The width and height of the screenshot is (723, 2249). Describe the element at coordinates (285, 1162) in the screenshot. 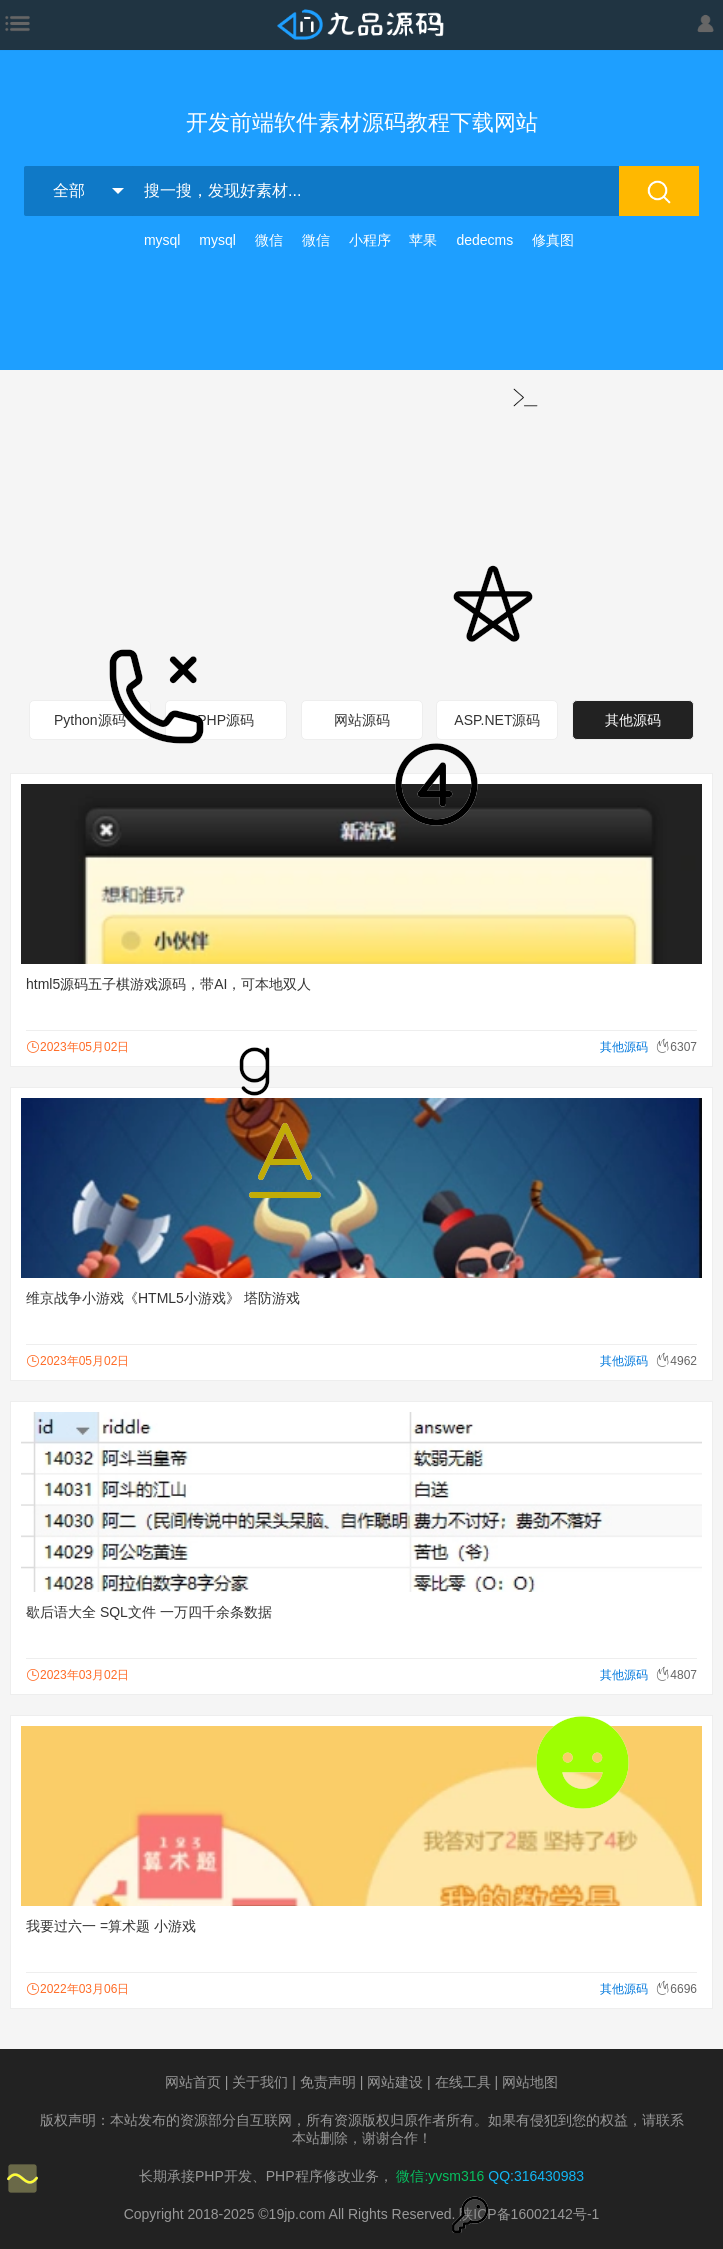

I see `underline selected text` at that location.